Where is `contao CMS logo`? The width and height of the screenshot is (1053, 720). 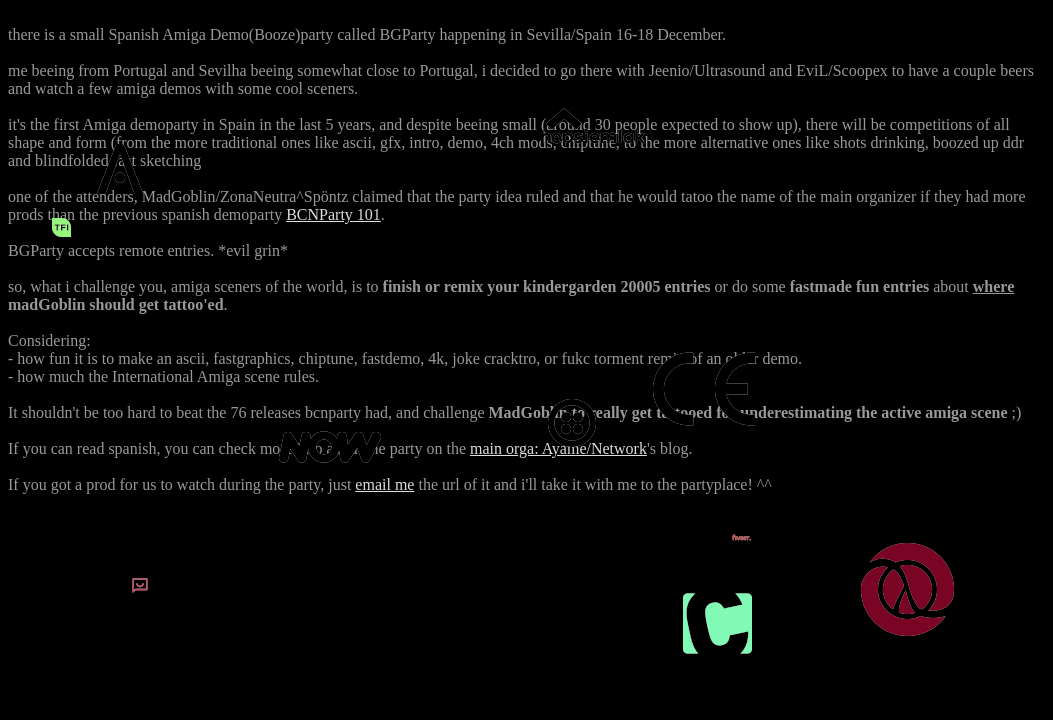 contao CMS logo is located at coordinates (717, 623).